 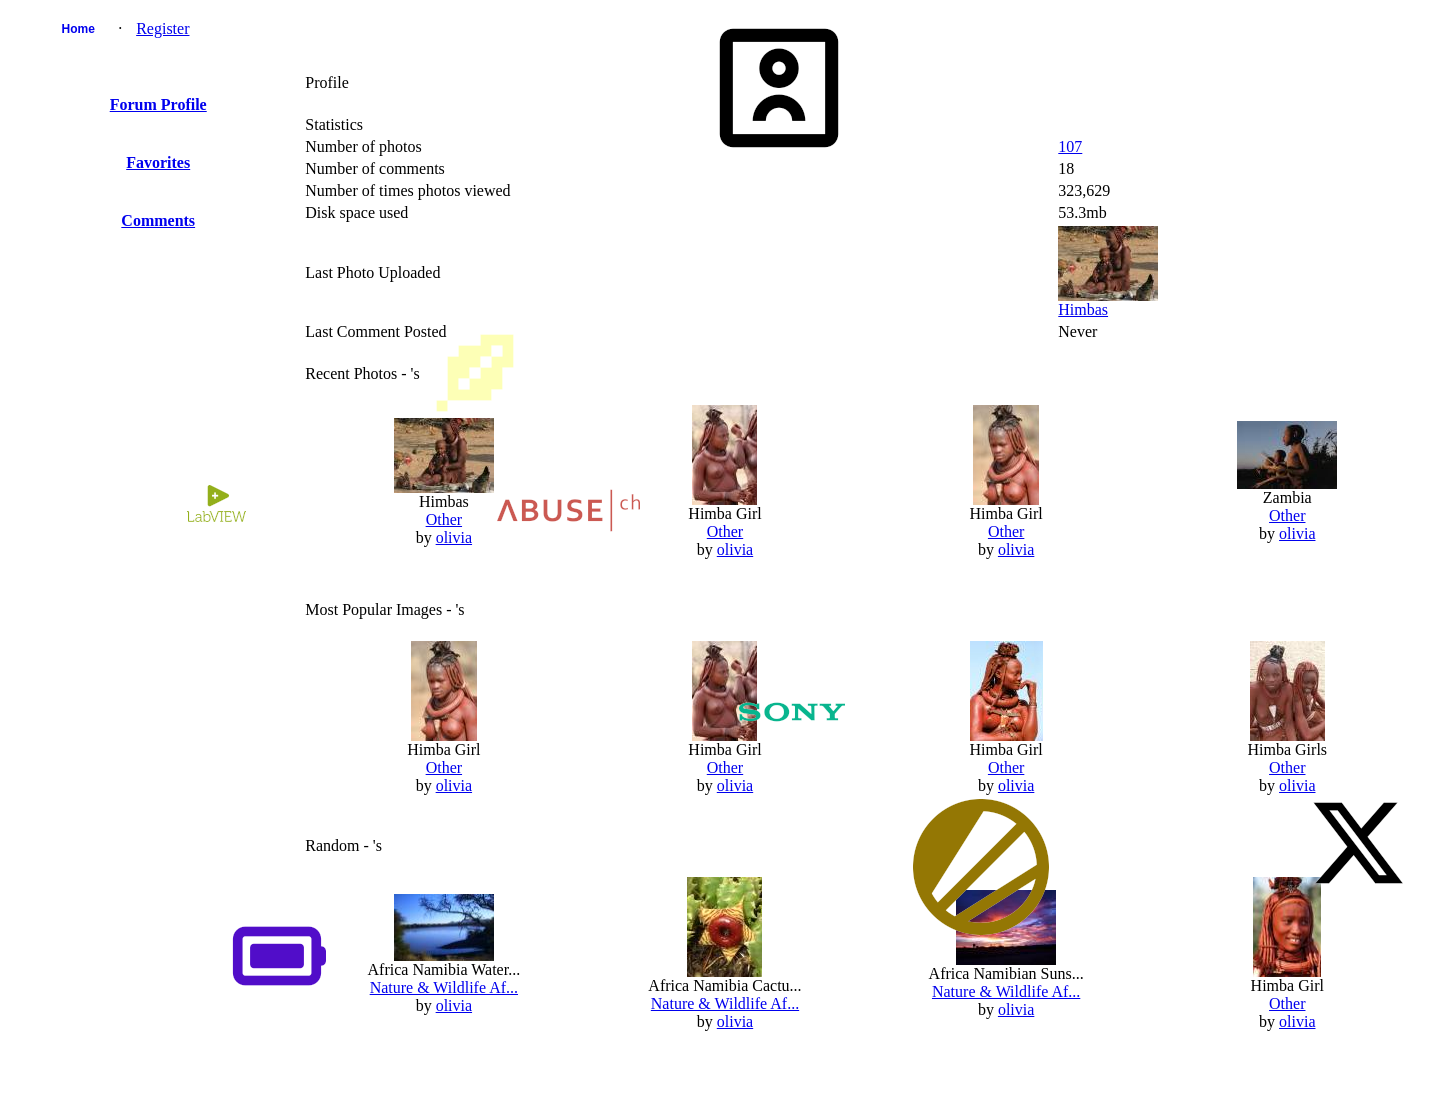 I want to click on share to X (formerly Twitter), so click(x=1358, y=843).